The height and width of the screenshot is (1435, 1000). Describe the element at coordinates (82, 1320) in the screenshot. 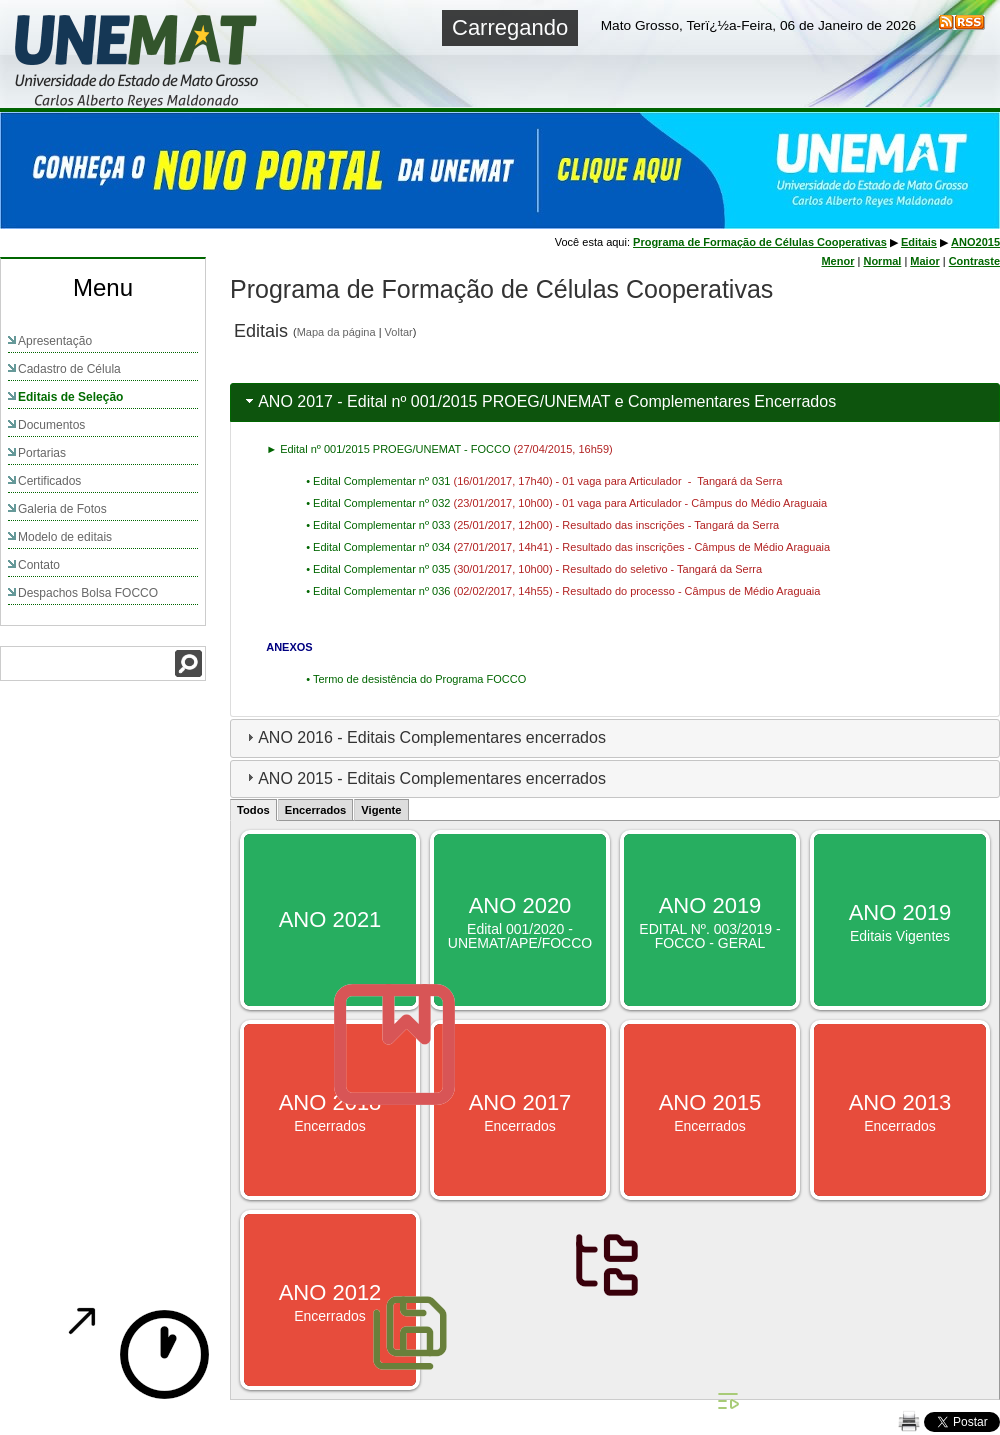

I see `open link in new tab or window` at that location.